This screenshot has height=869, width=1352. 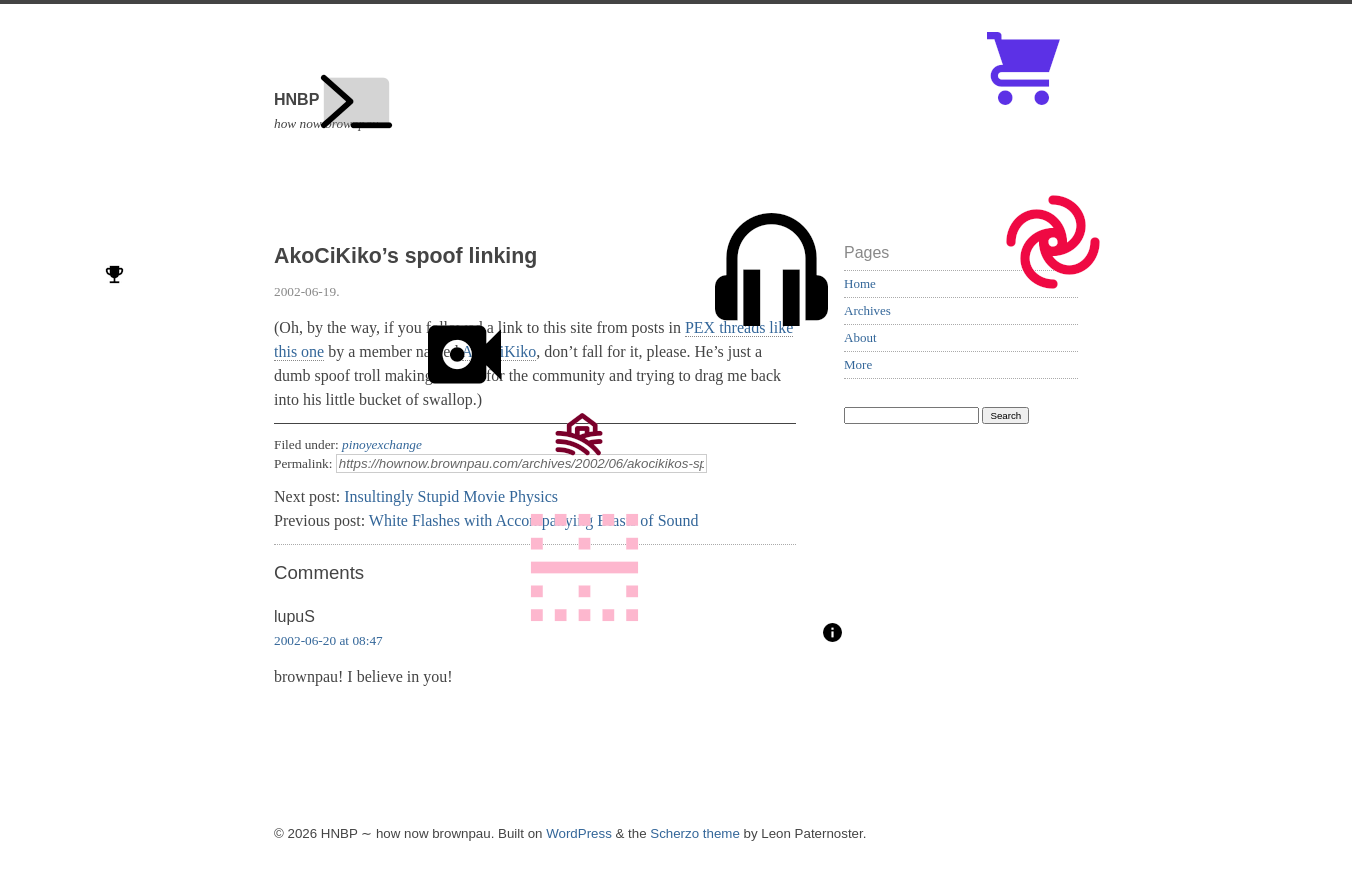 What do you see at coordinates (584, 567) in the screenshot?
I see `add horizontal border to selected cells` at bounding box center [584, 567].